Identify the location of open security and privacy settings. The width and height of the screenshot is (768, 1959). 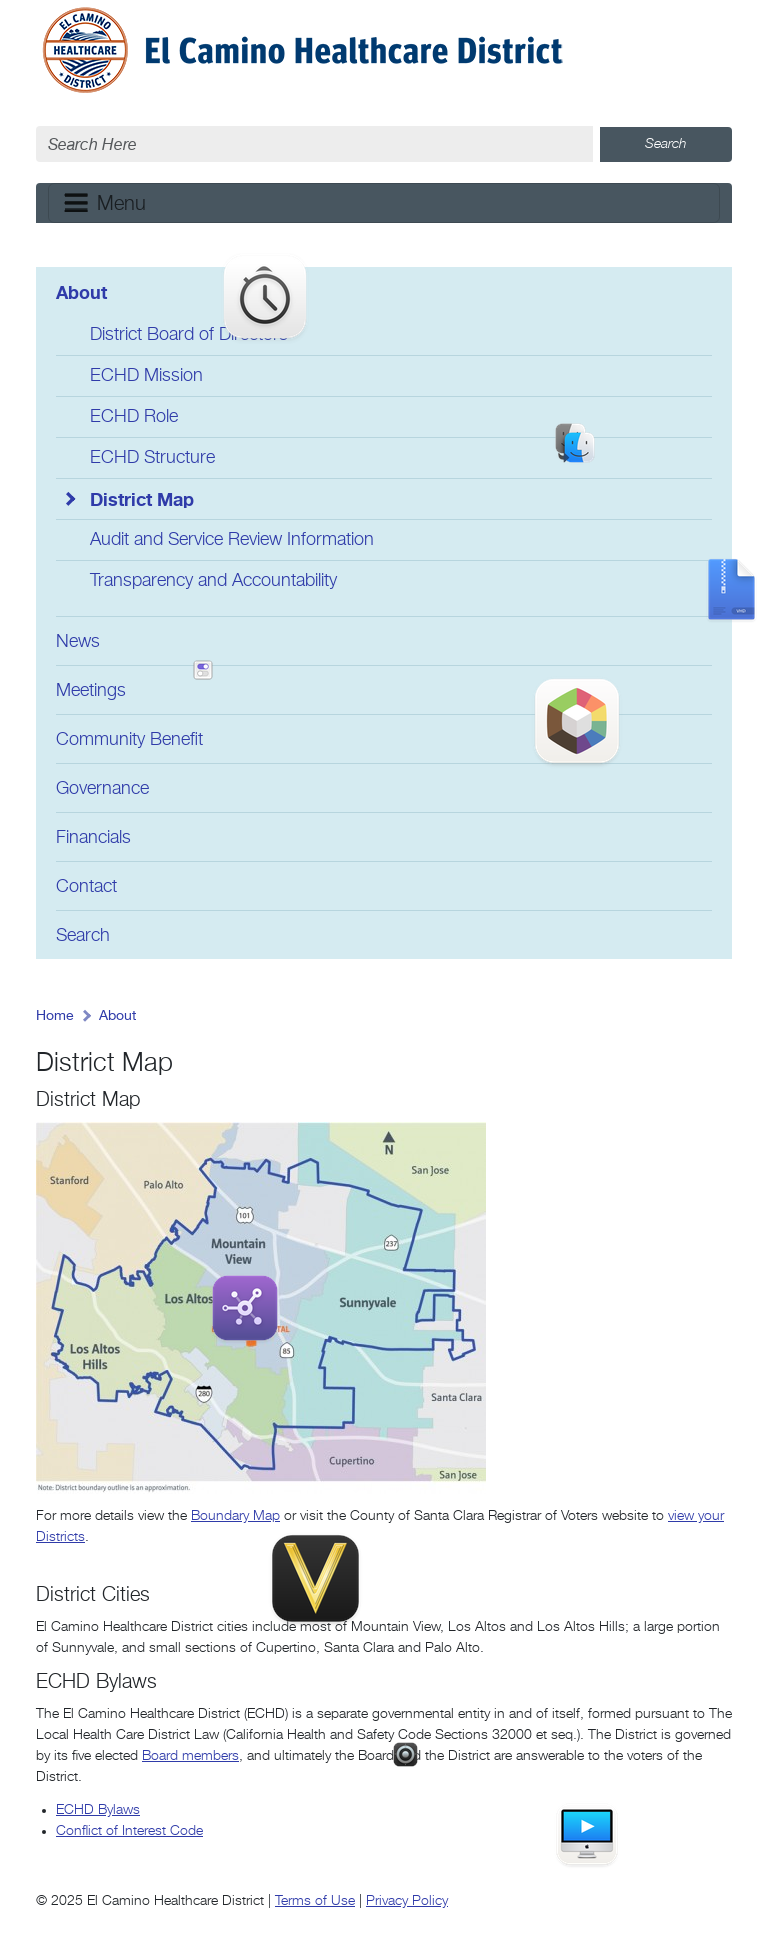
(405, 1754).